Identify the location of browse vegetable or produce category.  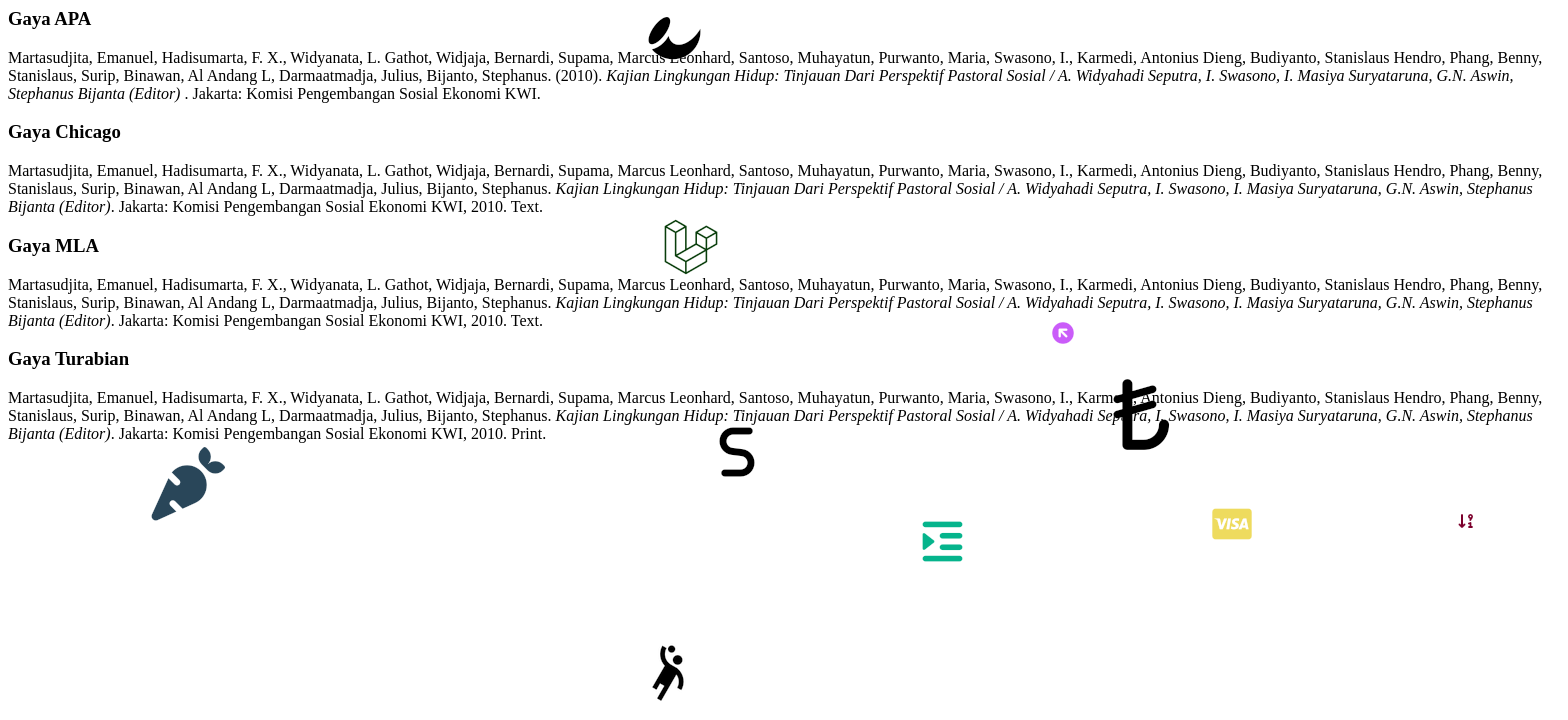
(185, 486).